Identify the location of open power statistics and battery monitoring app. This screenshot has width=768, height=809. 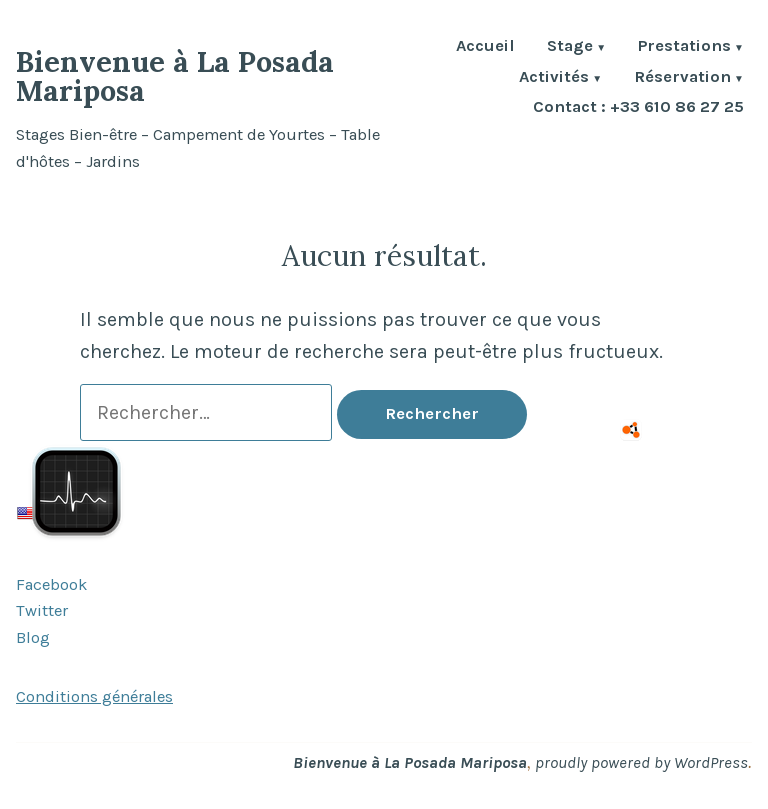
(76, 491).